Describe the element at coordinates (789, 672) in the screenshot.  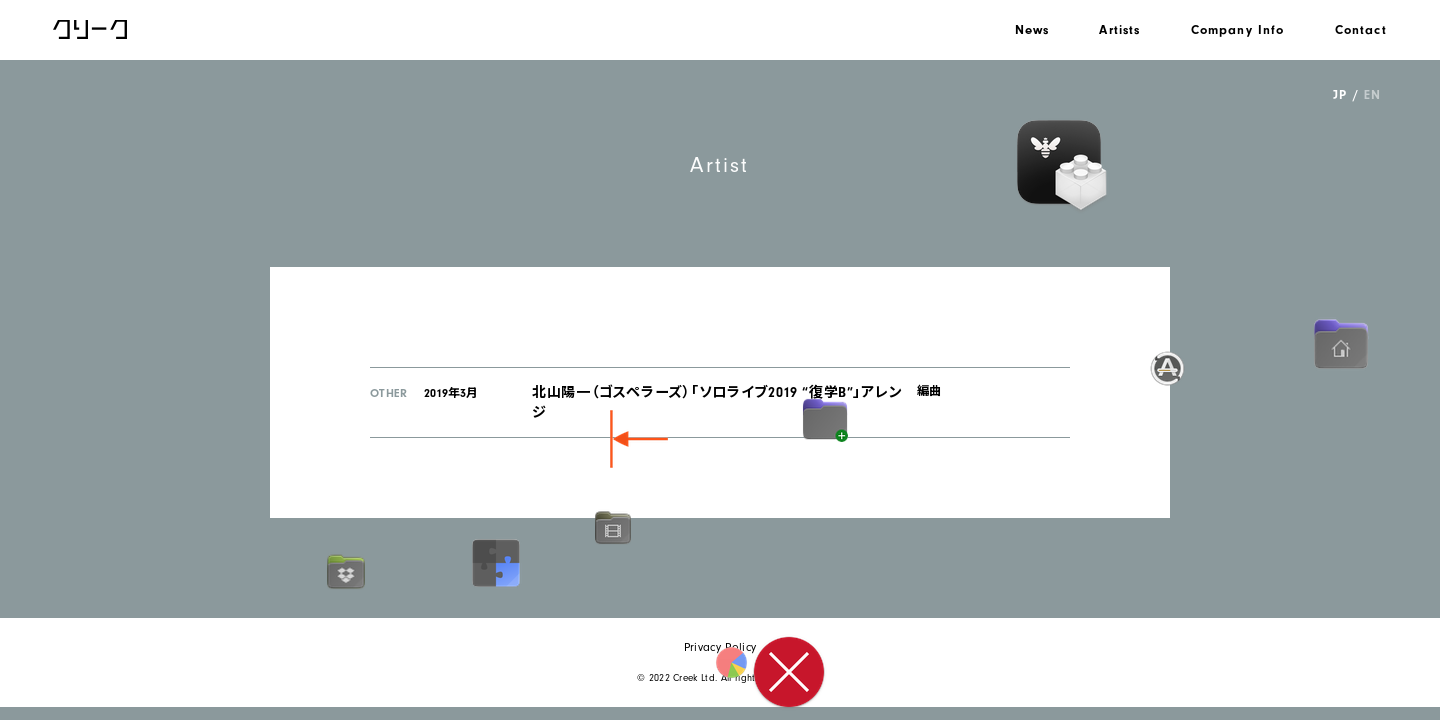
I see `indicates a sync error with a shared file or folder` at that location.